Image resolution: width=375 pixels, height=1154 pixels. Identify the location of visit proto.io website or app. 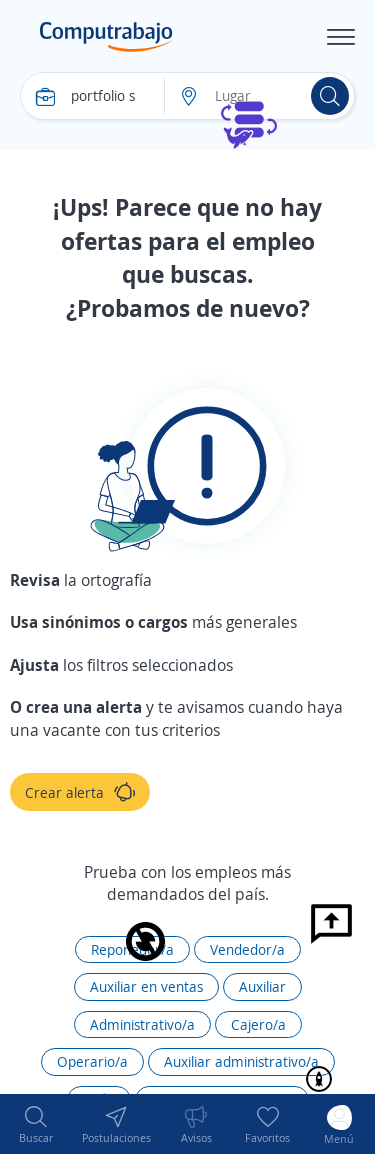
(319, 1079).